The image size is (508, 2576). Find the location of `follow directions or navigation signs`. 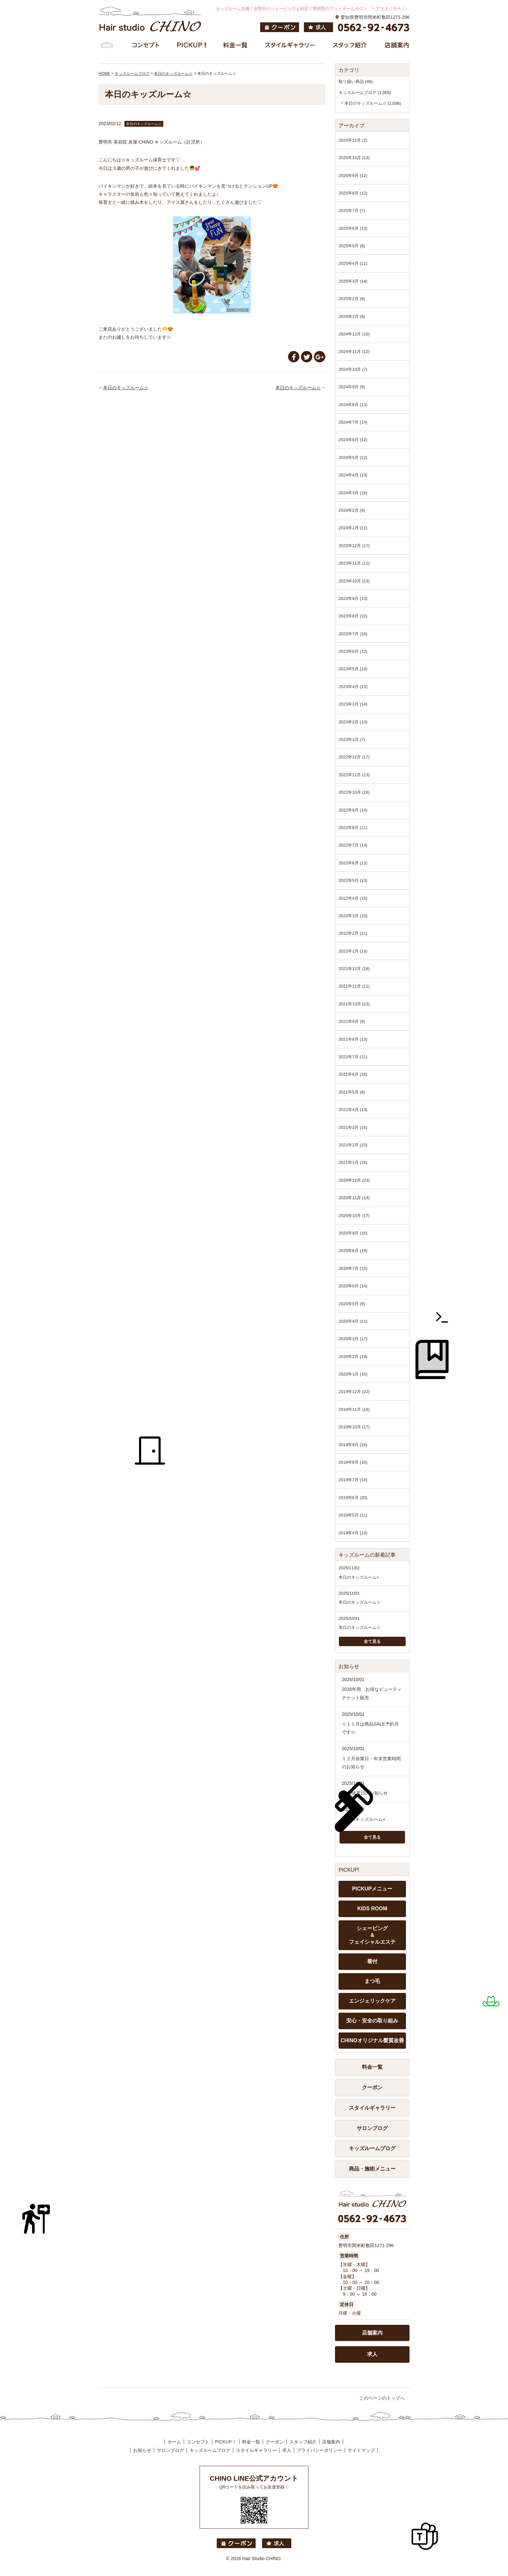

follow directions or navigation signs is located at coordinates (36, 2218).